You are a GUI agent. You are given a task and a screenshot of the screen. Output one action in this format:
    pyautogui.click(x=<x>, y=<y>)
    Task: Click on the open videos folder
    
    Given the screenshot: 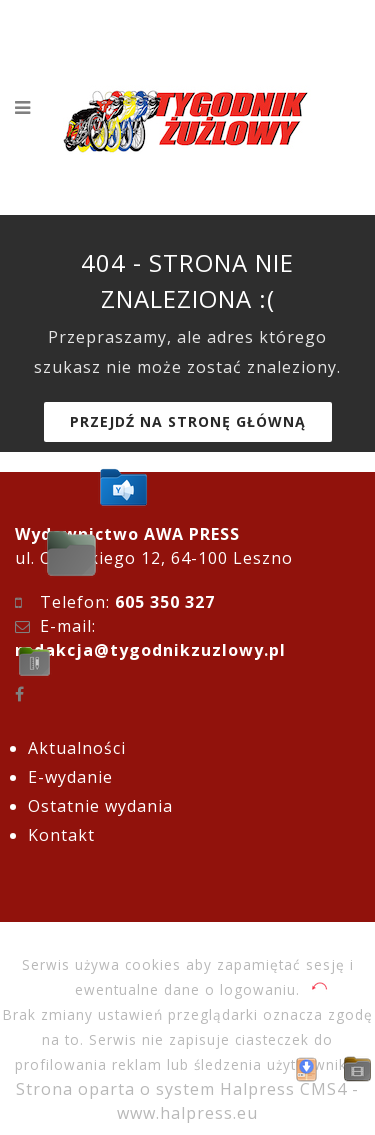 What is the action you would take?
    pyautogui.click(x=357, y=1068)
    